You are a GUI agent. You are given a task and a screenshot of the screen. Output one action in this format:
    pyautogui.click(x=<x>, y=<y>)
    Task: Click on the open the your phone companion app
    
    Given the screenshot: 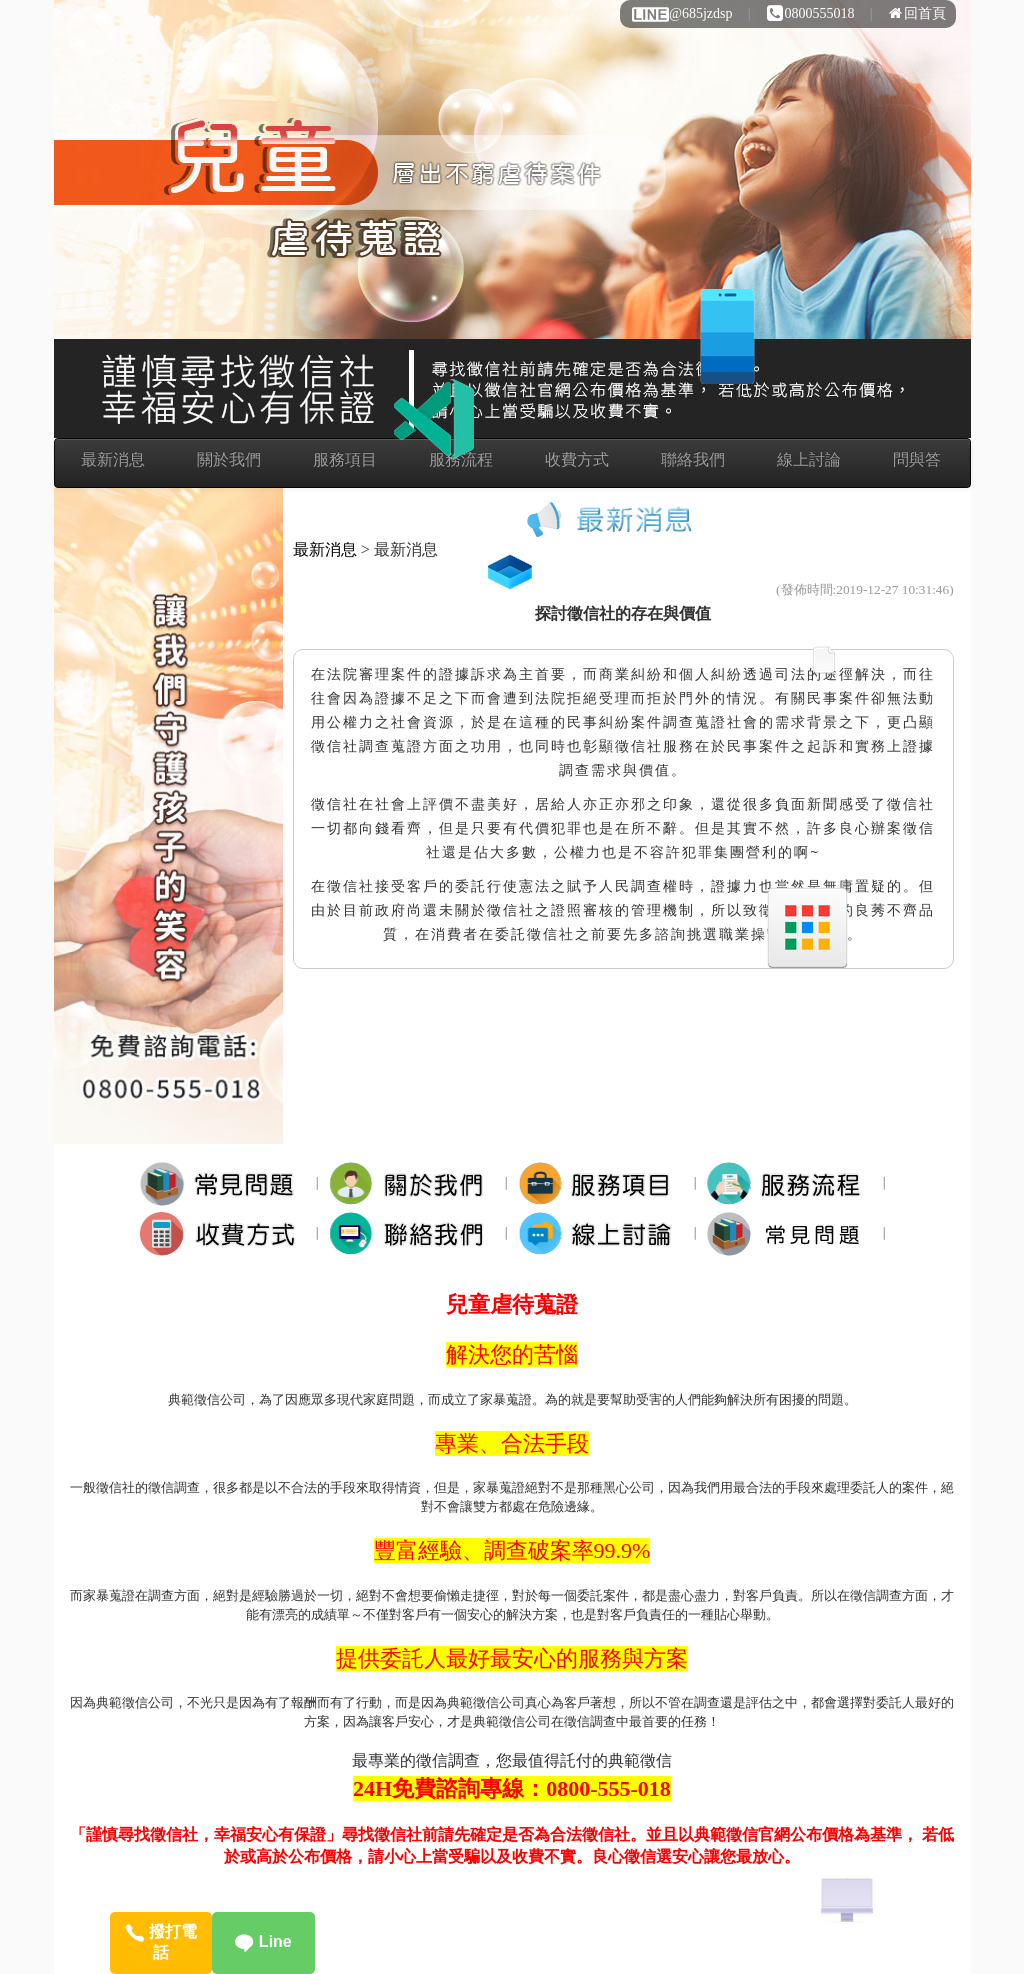 What is the action you would take?
    pyautogui.click(x=727, y=336)
    